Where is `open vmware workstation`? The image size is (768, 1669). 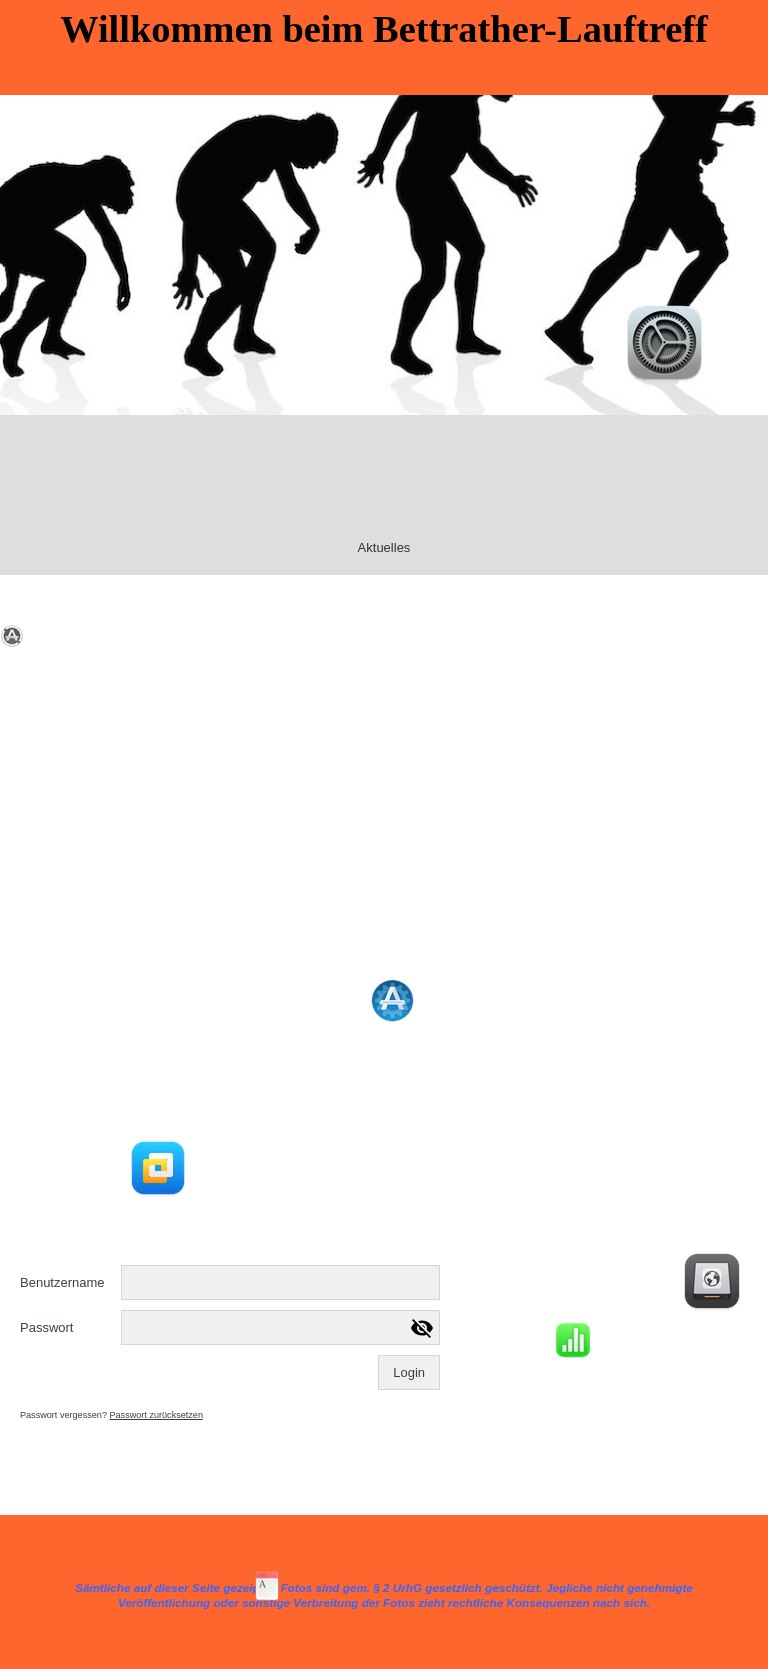
open vmware workstation is located at coordinates (158, 1168).